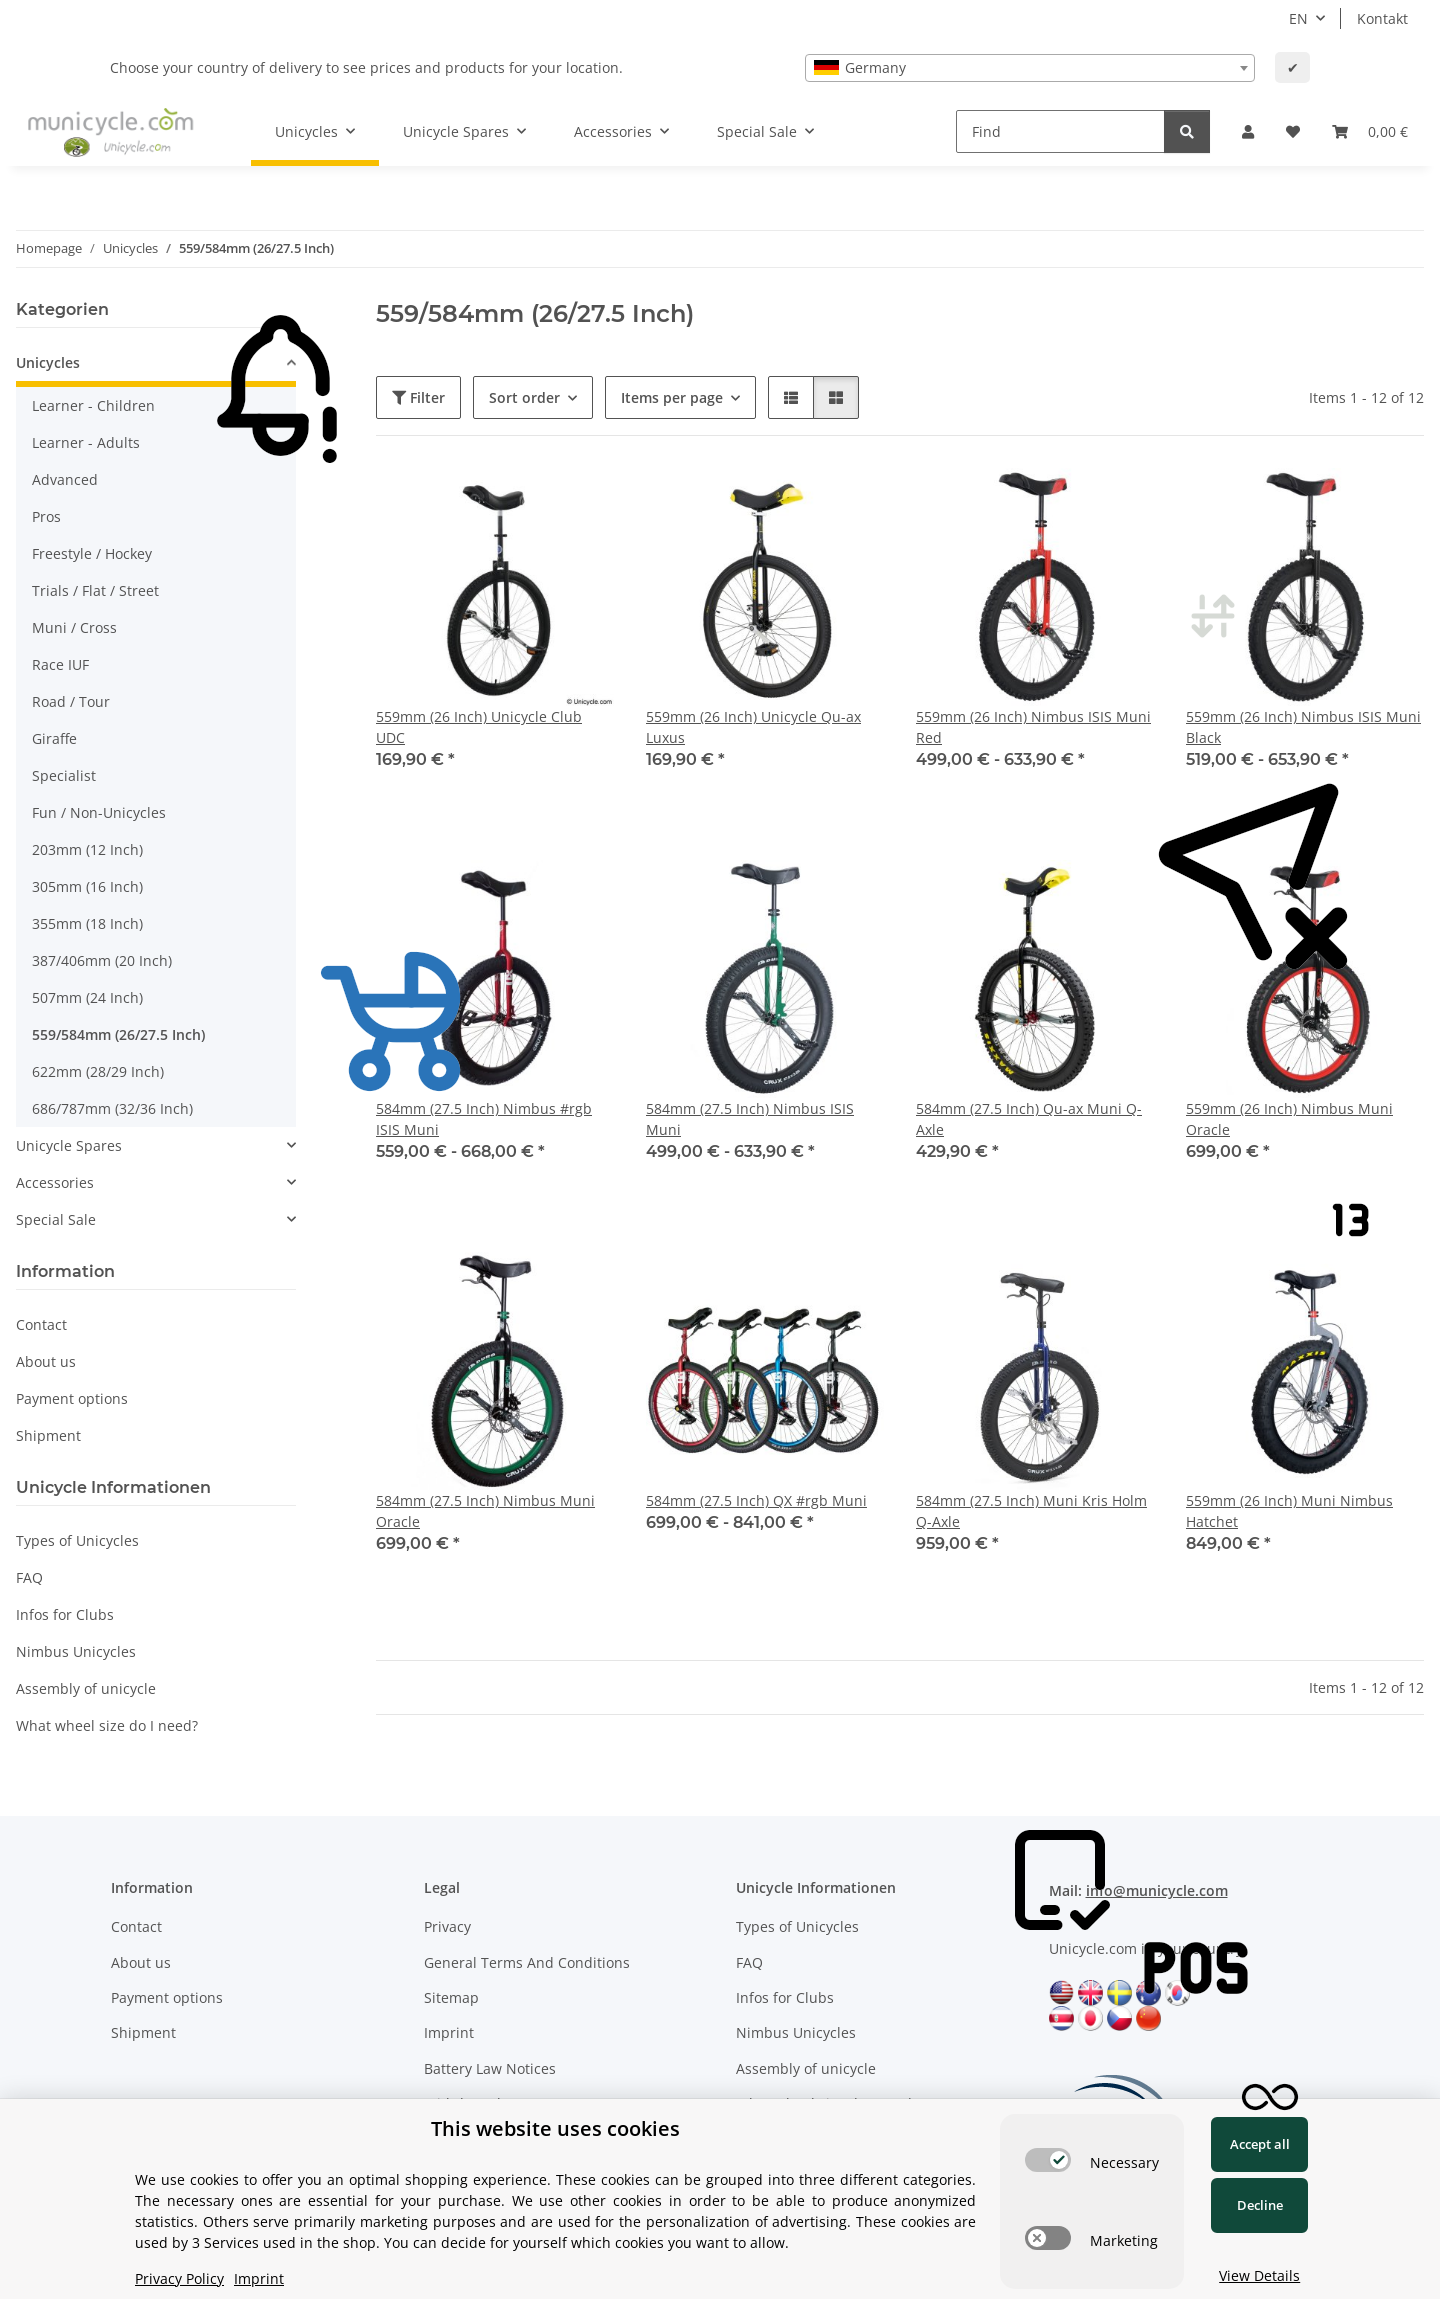 This screenshot has width=1440, height=2299. Describe the element at coordinates (1196, 1968) in the screenshot. I see `indicates an HTTP POST request method` at that location.